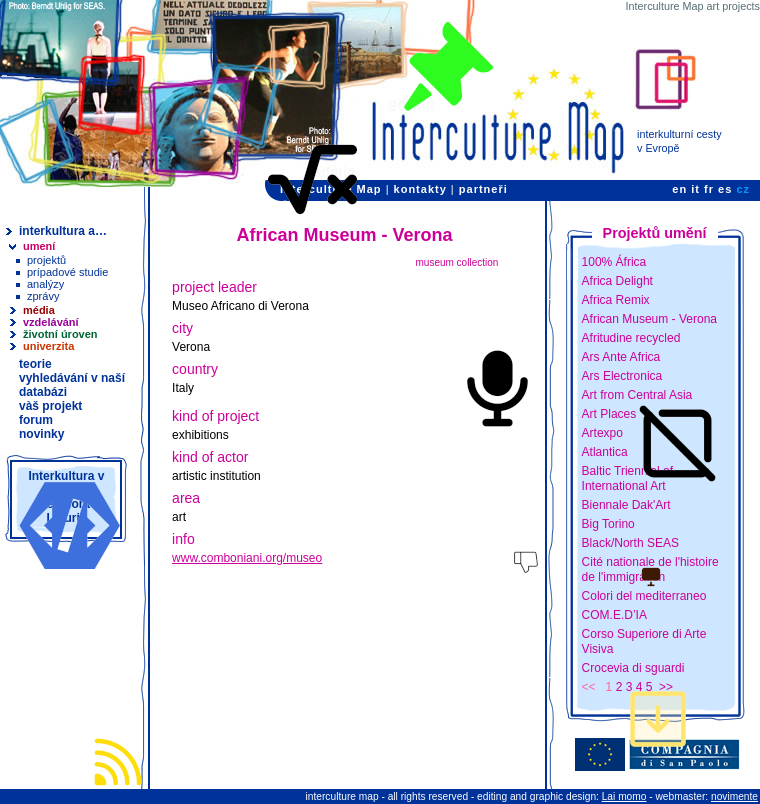  Describe the element at coordinates (526, 561) in the screenshot. I see `dislike or downvote content` at that location.